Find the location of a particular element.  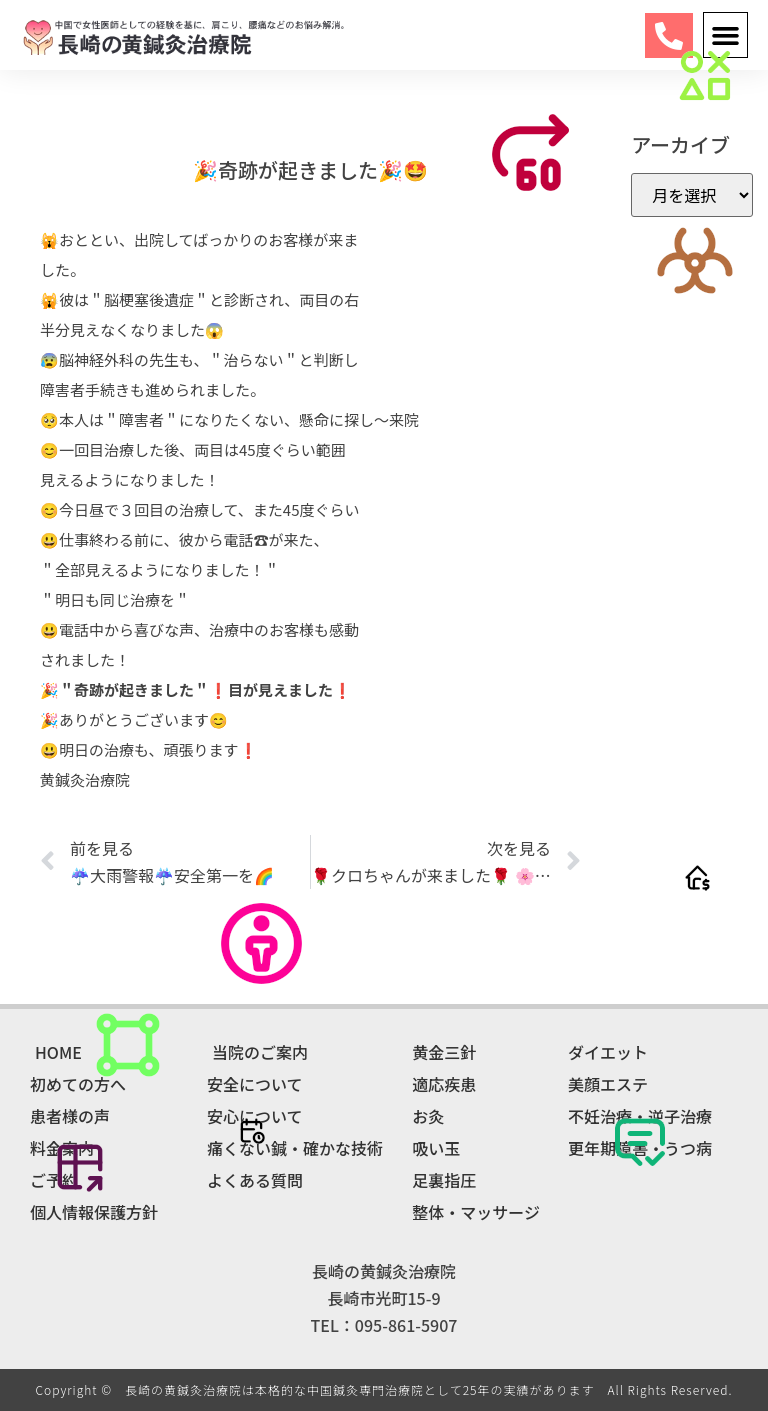

skip forward 60 seconds is located at coordinates (532, 154).